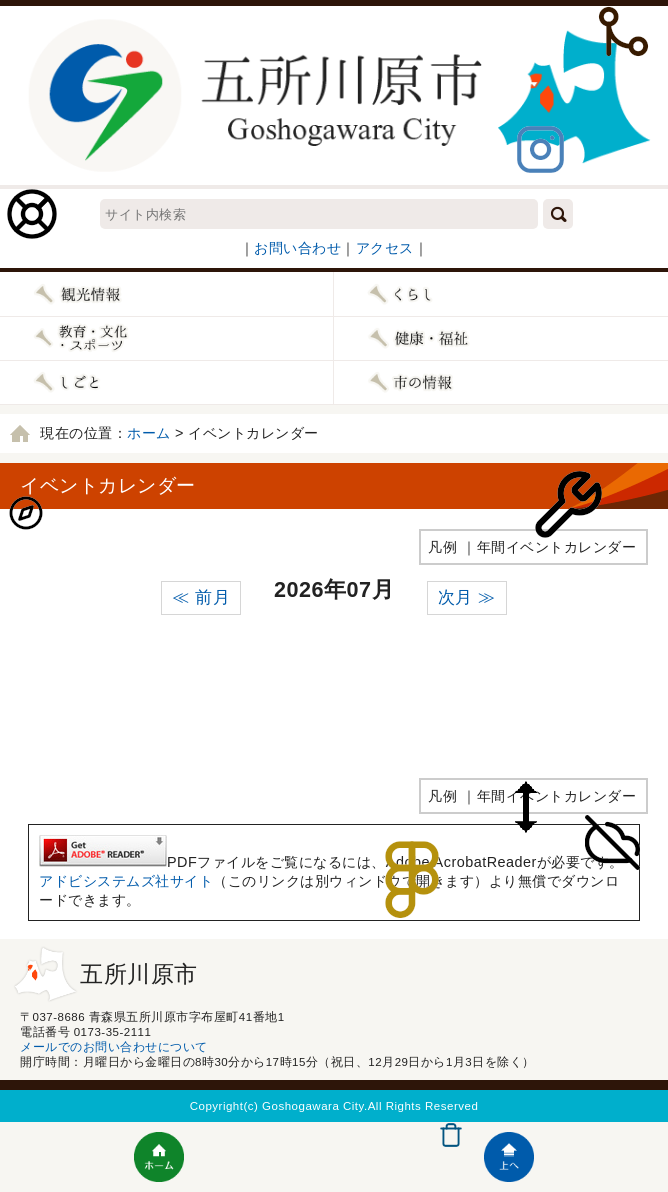  Describe the element at coordinates (623, 31) in the screenshot. I see `merge branches in version control` at that location.